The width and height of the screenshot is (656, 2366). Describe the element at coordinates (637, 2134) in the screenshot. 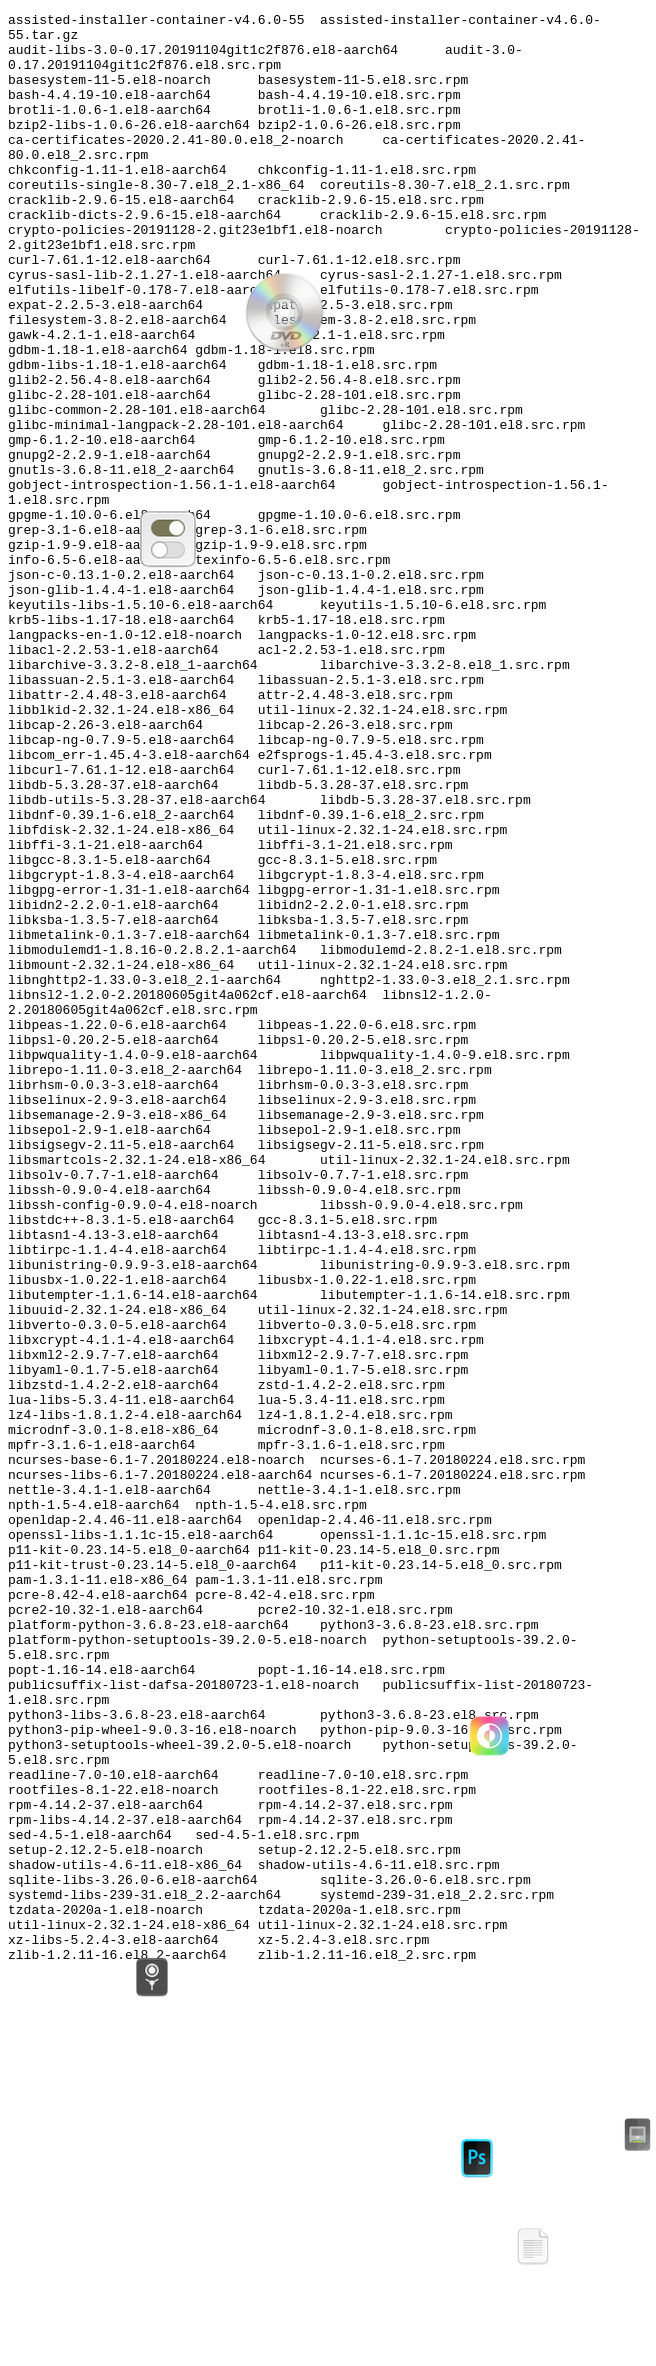

I see `nintendo ds game rom file` at that location.